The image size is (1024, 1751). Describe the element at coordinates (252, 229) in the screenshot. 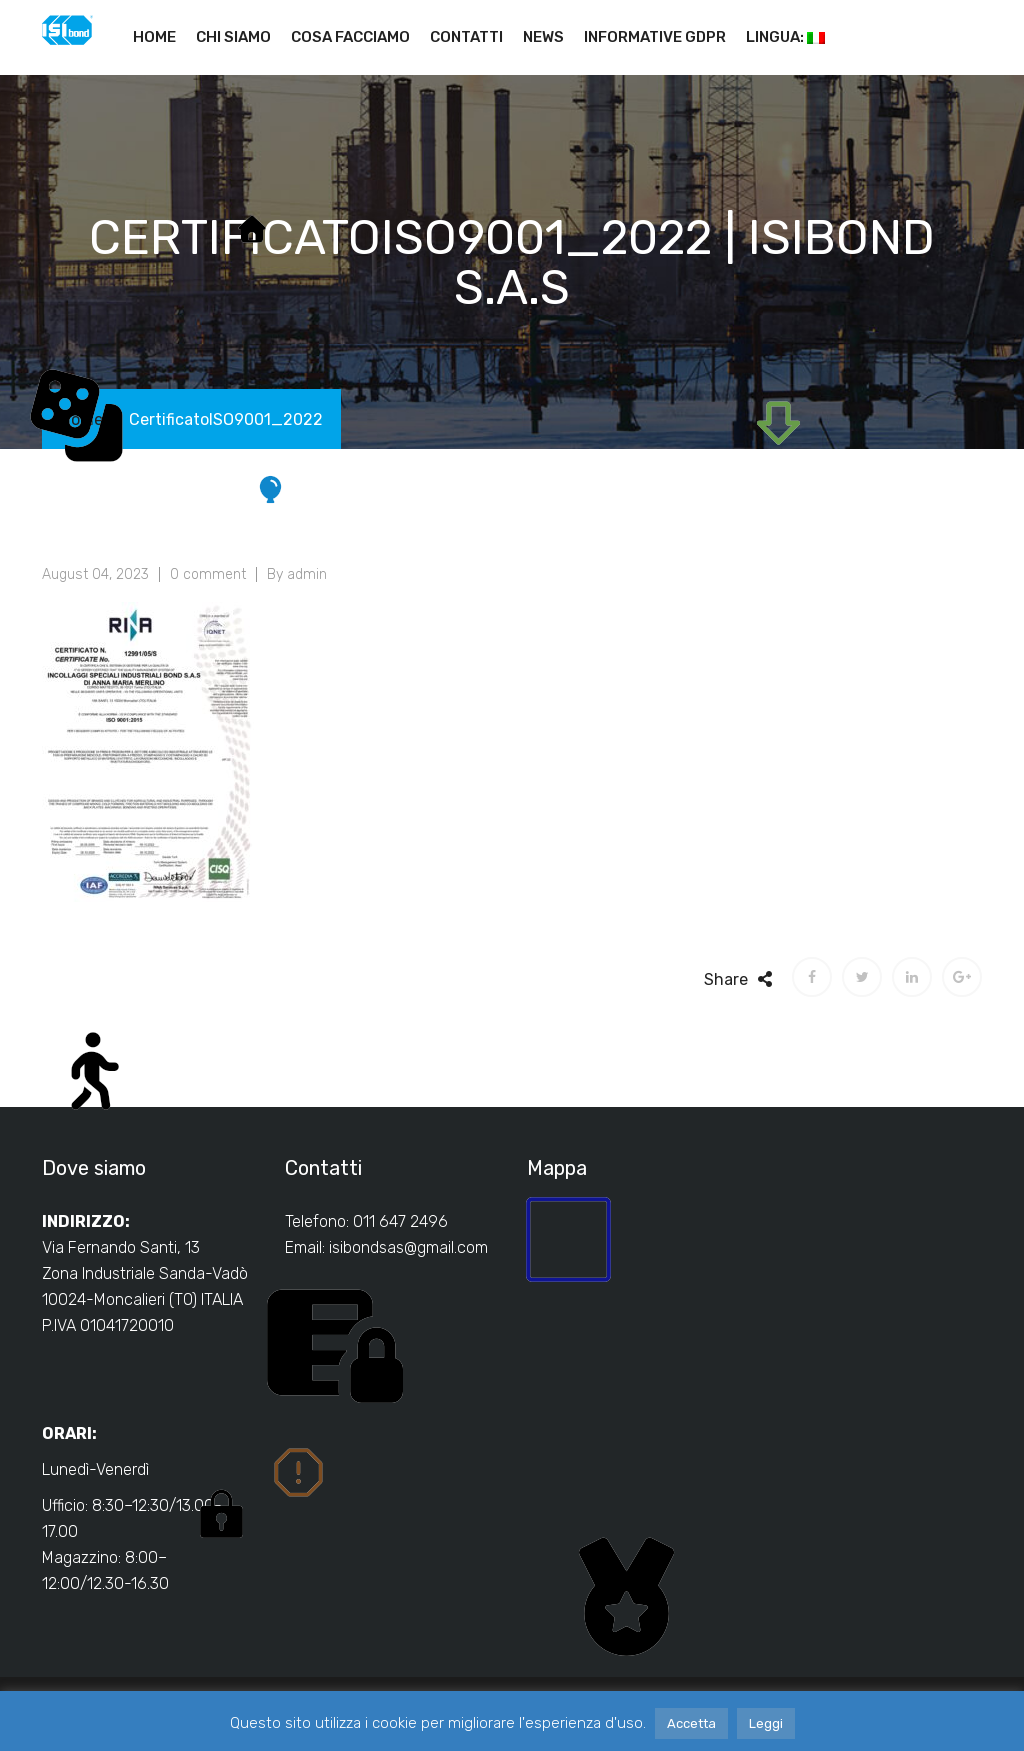

I see `navigate to home screen` at that location.